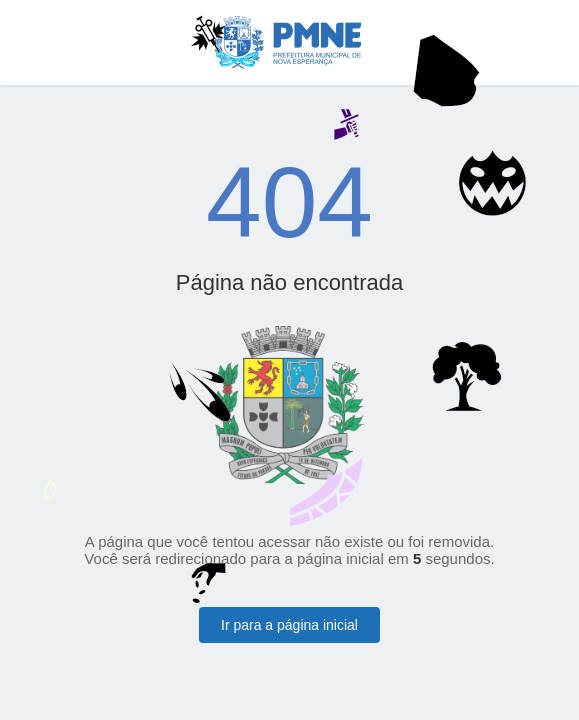 The image size is (579, 720). Describe the element at coordinates (492, 184) in the screenshot. I see `access halloween or seasonal themed content` at that location.